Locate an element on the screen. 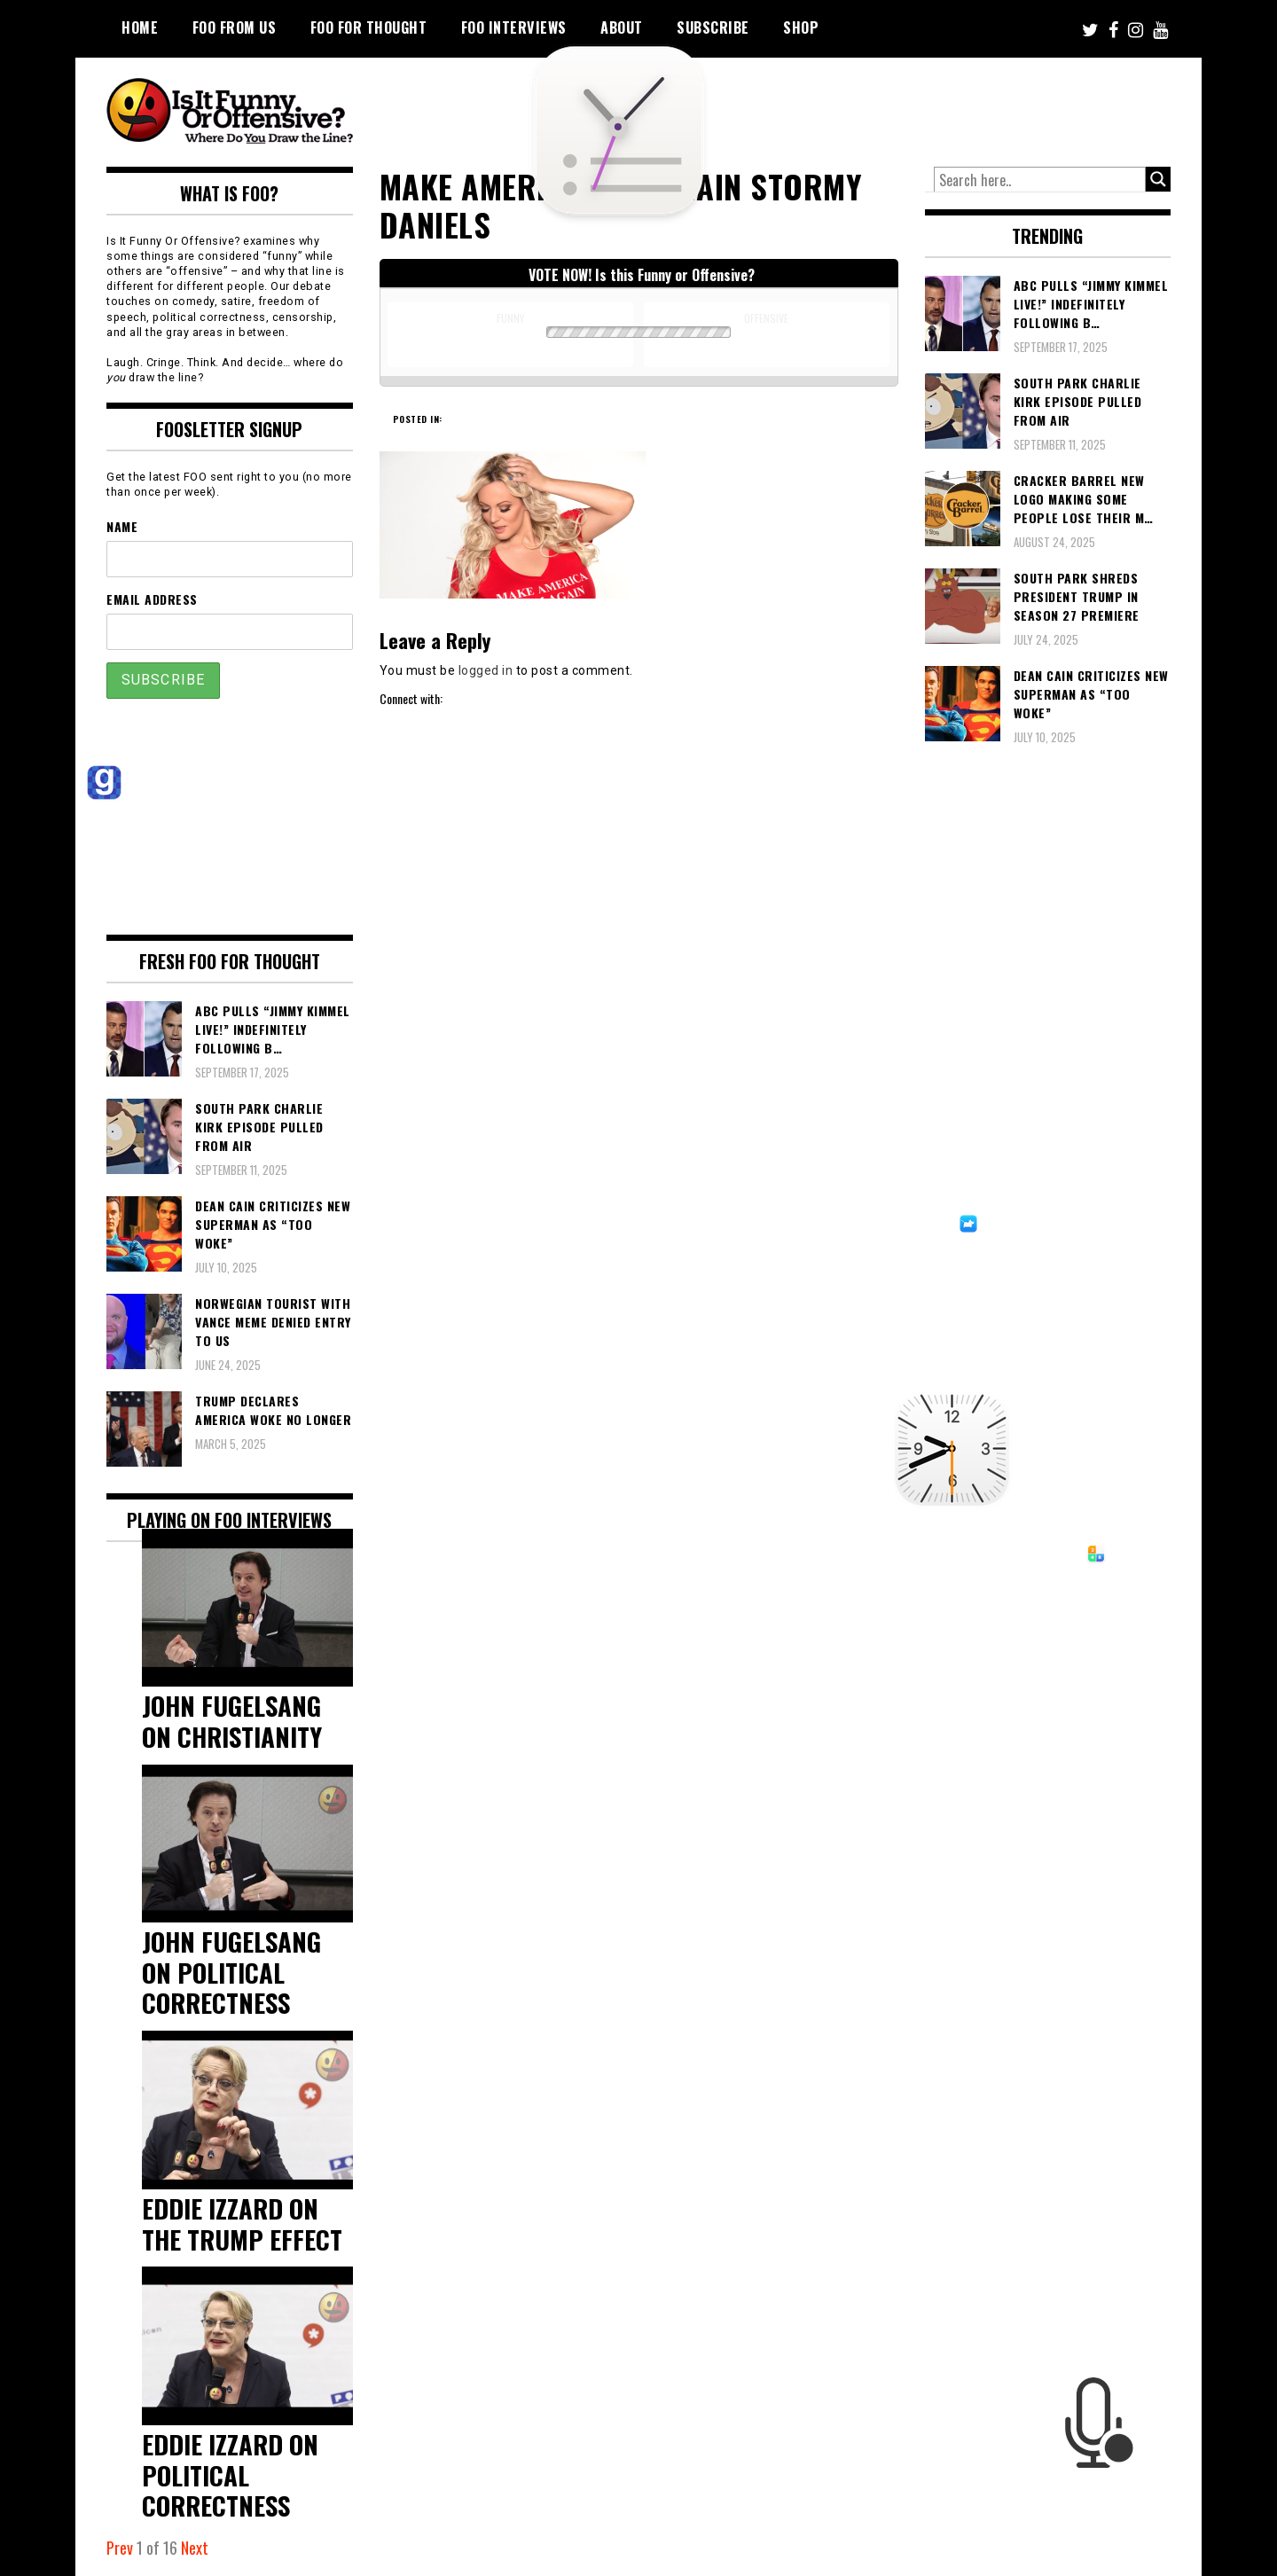 This screenshot has height=2576, width=1277. launch the 2048 puzzle game is located at coordinates (1096, 1554).